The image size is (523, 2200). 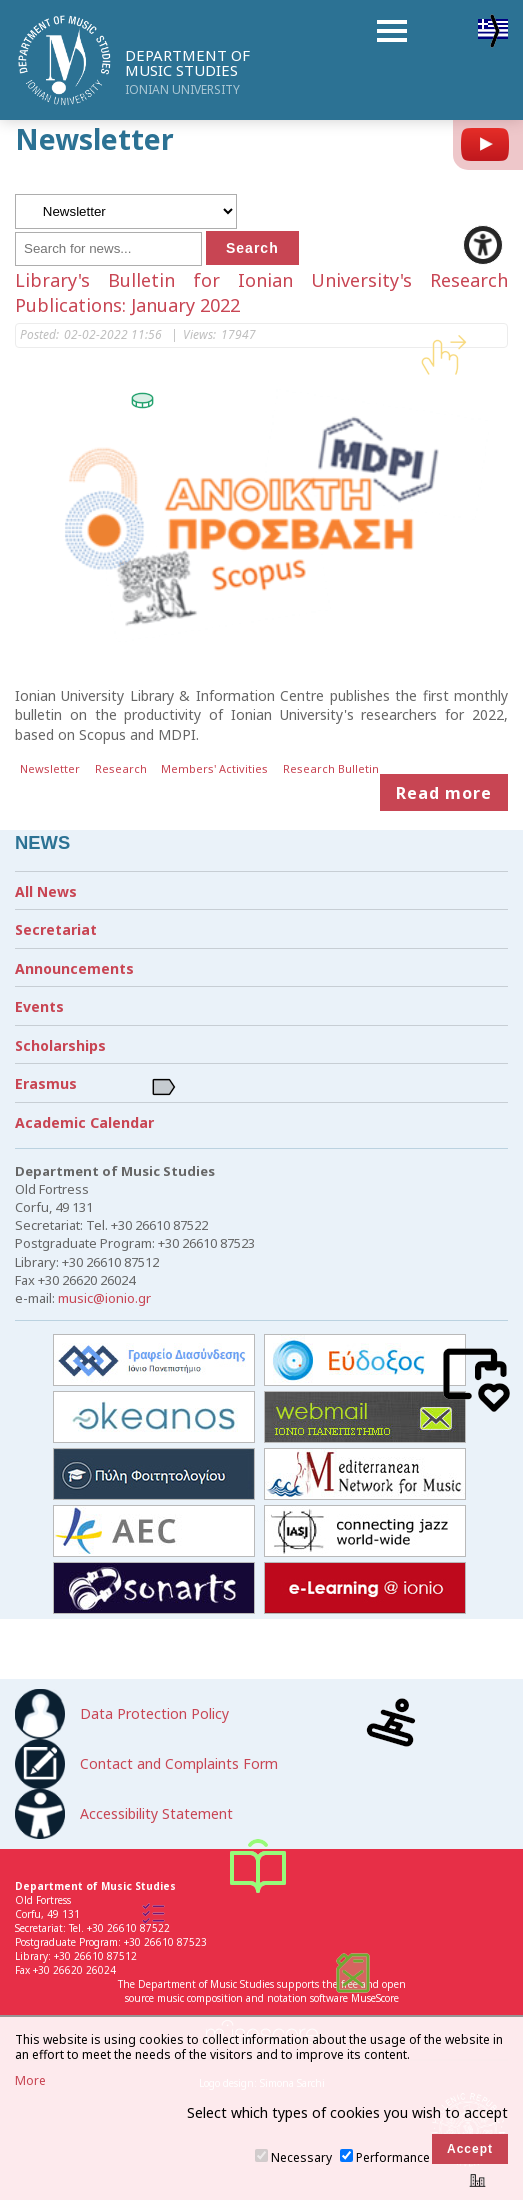 What do you see at coordinates (477, 2180) in the screenshot?
I see `view city or urban locations` at bounding box center [477, 2180].